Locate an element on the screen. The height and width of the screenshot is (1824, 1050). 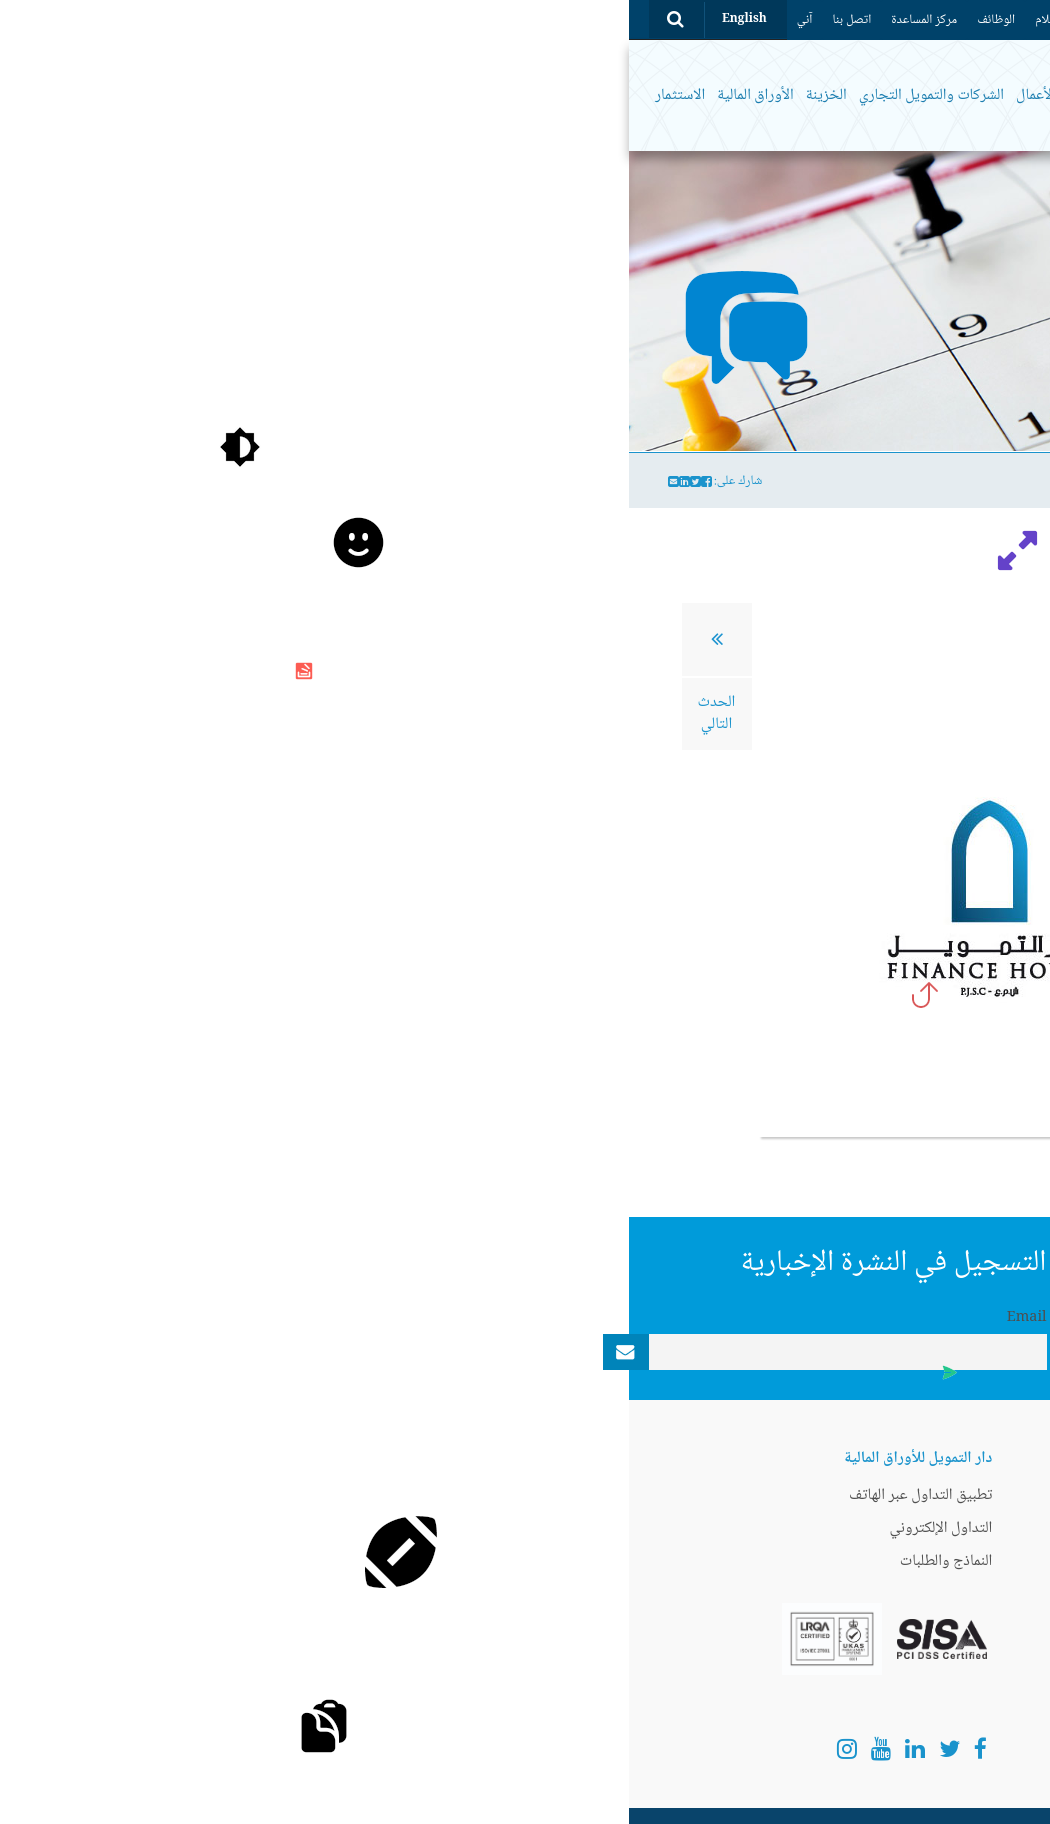
access sports or football content is located at coordinates (401, 1552).